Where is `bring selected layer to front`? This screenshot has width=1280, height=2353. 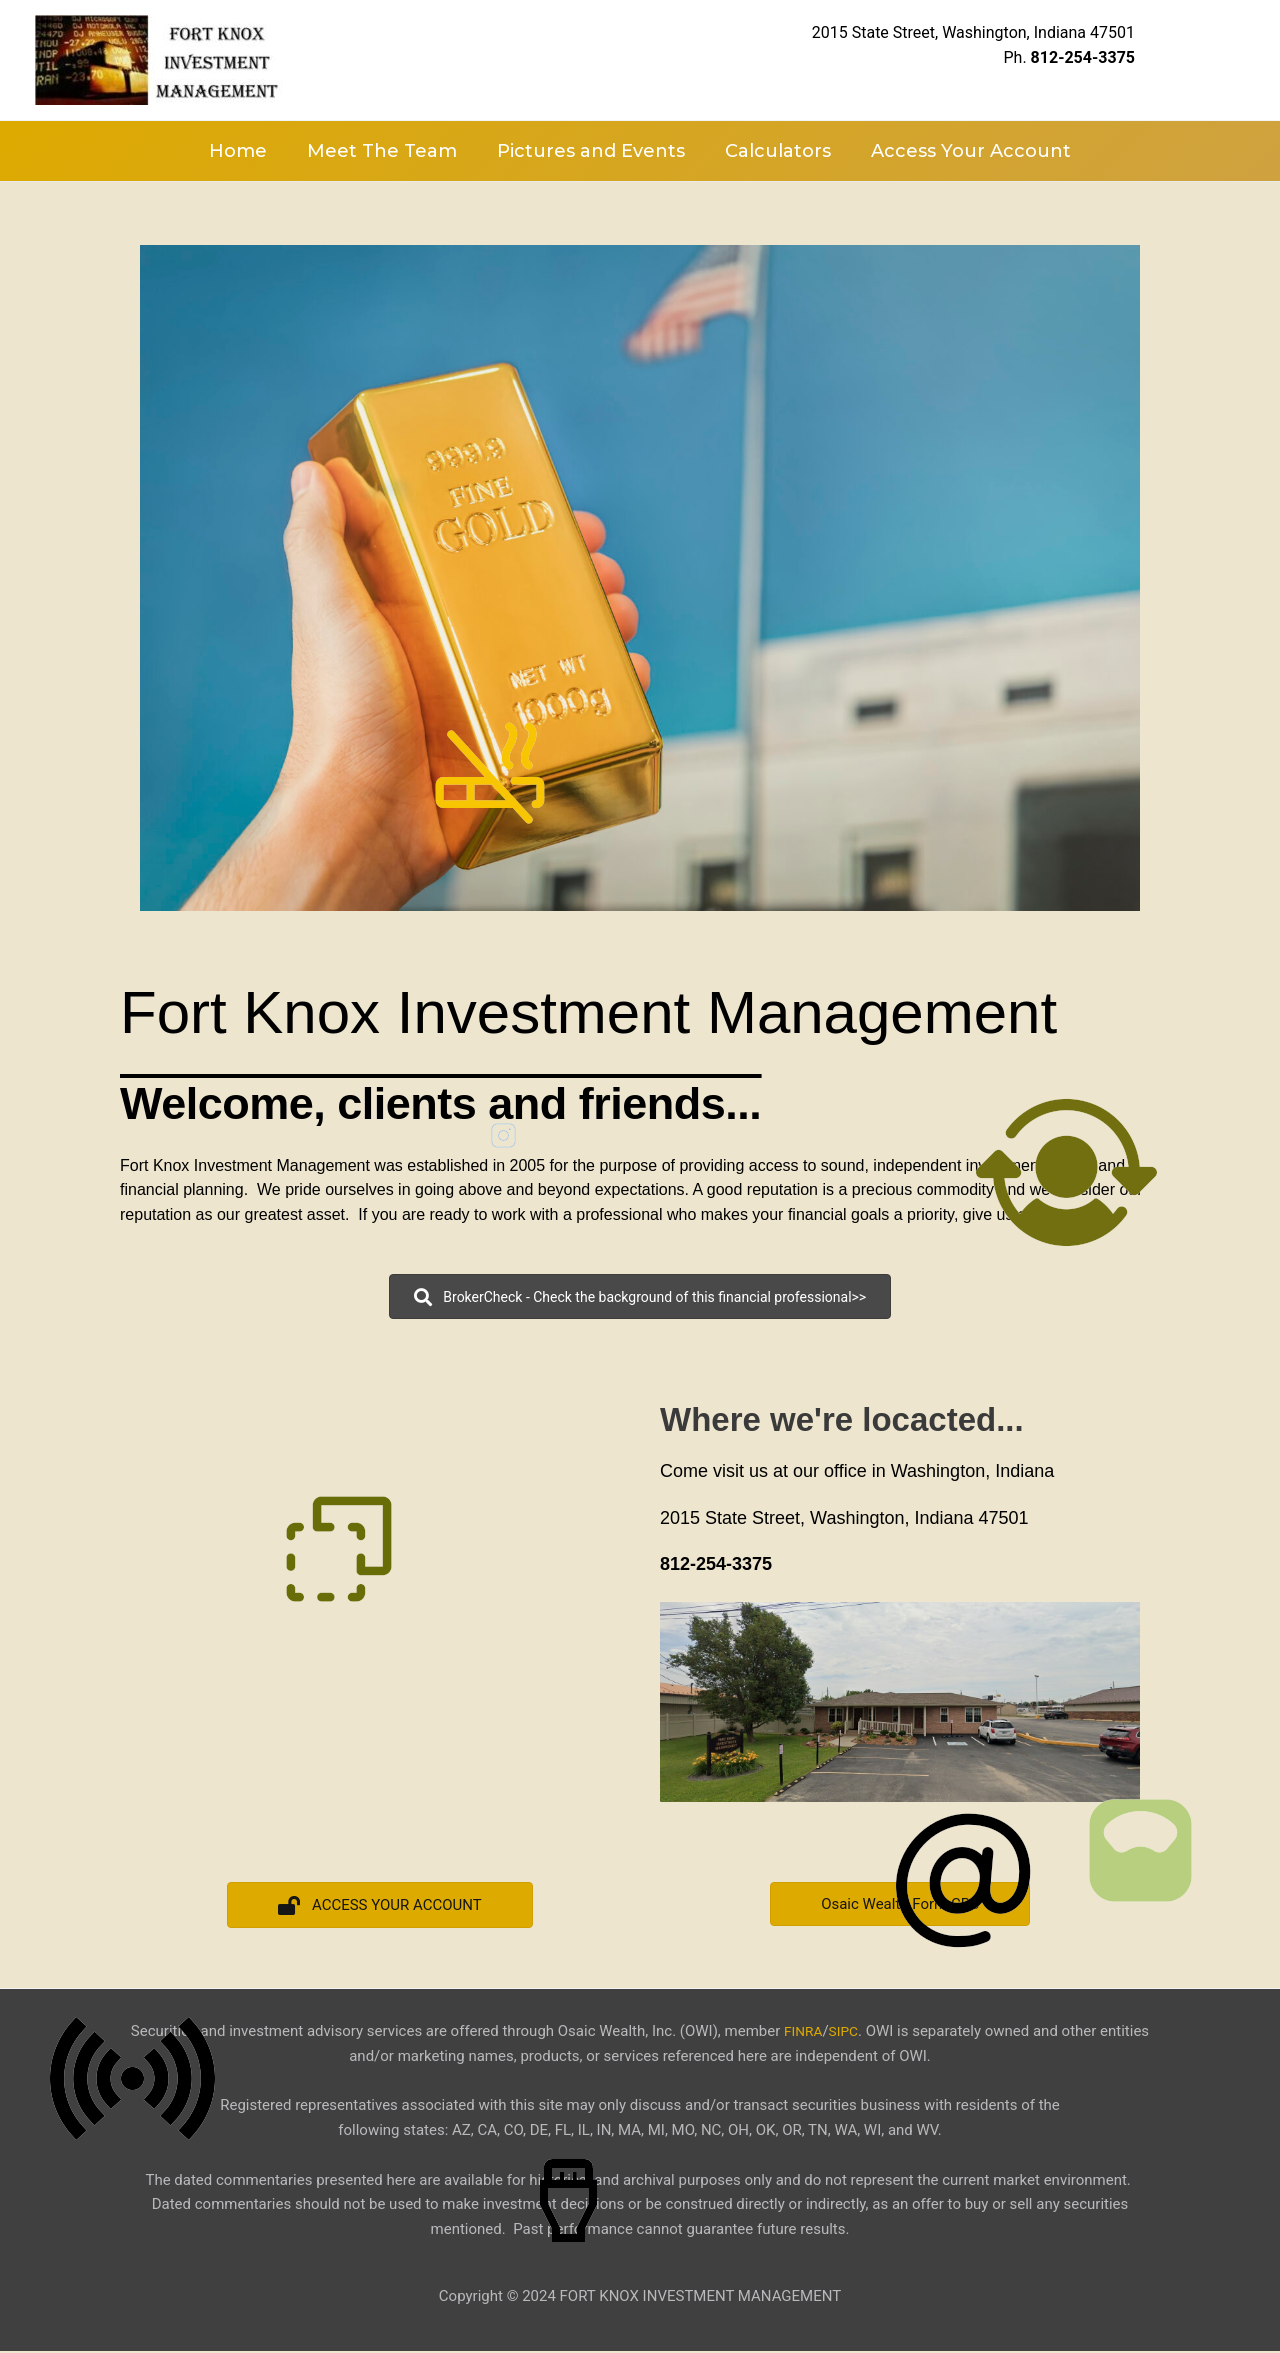
bring selected layer to front is located at coordinates (339, 1549).